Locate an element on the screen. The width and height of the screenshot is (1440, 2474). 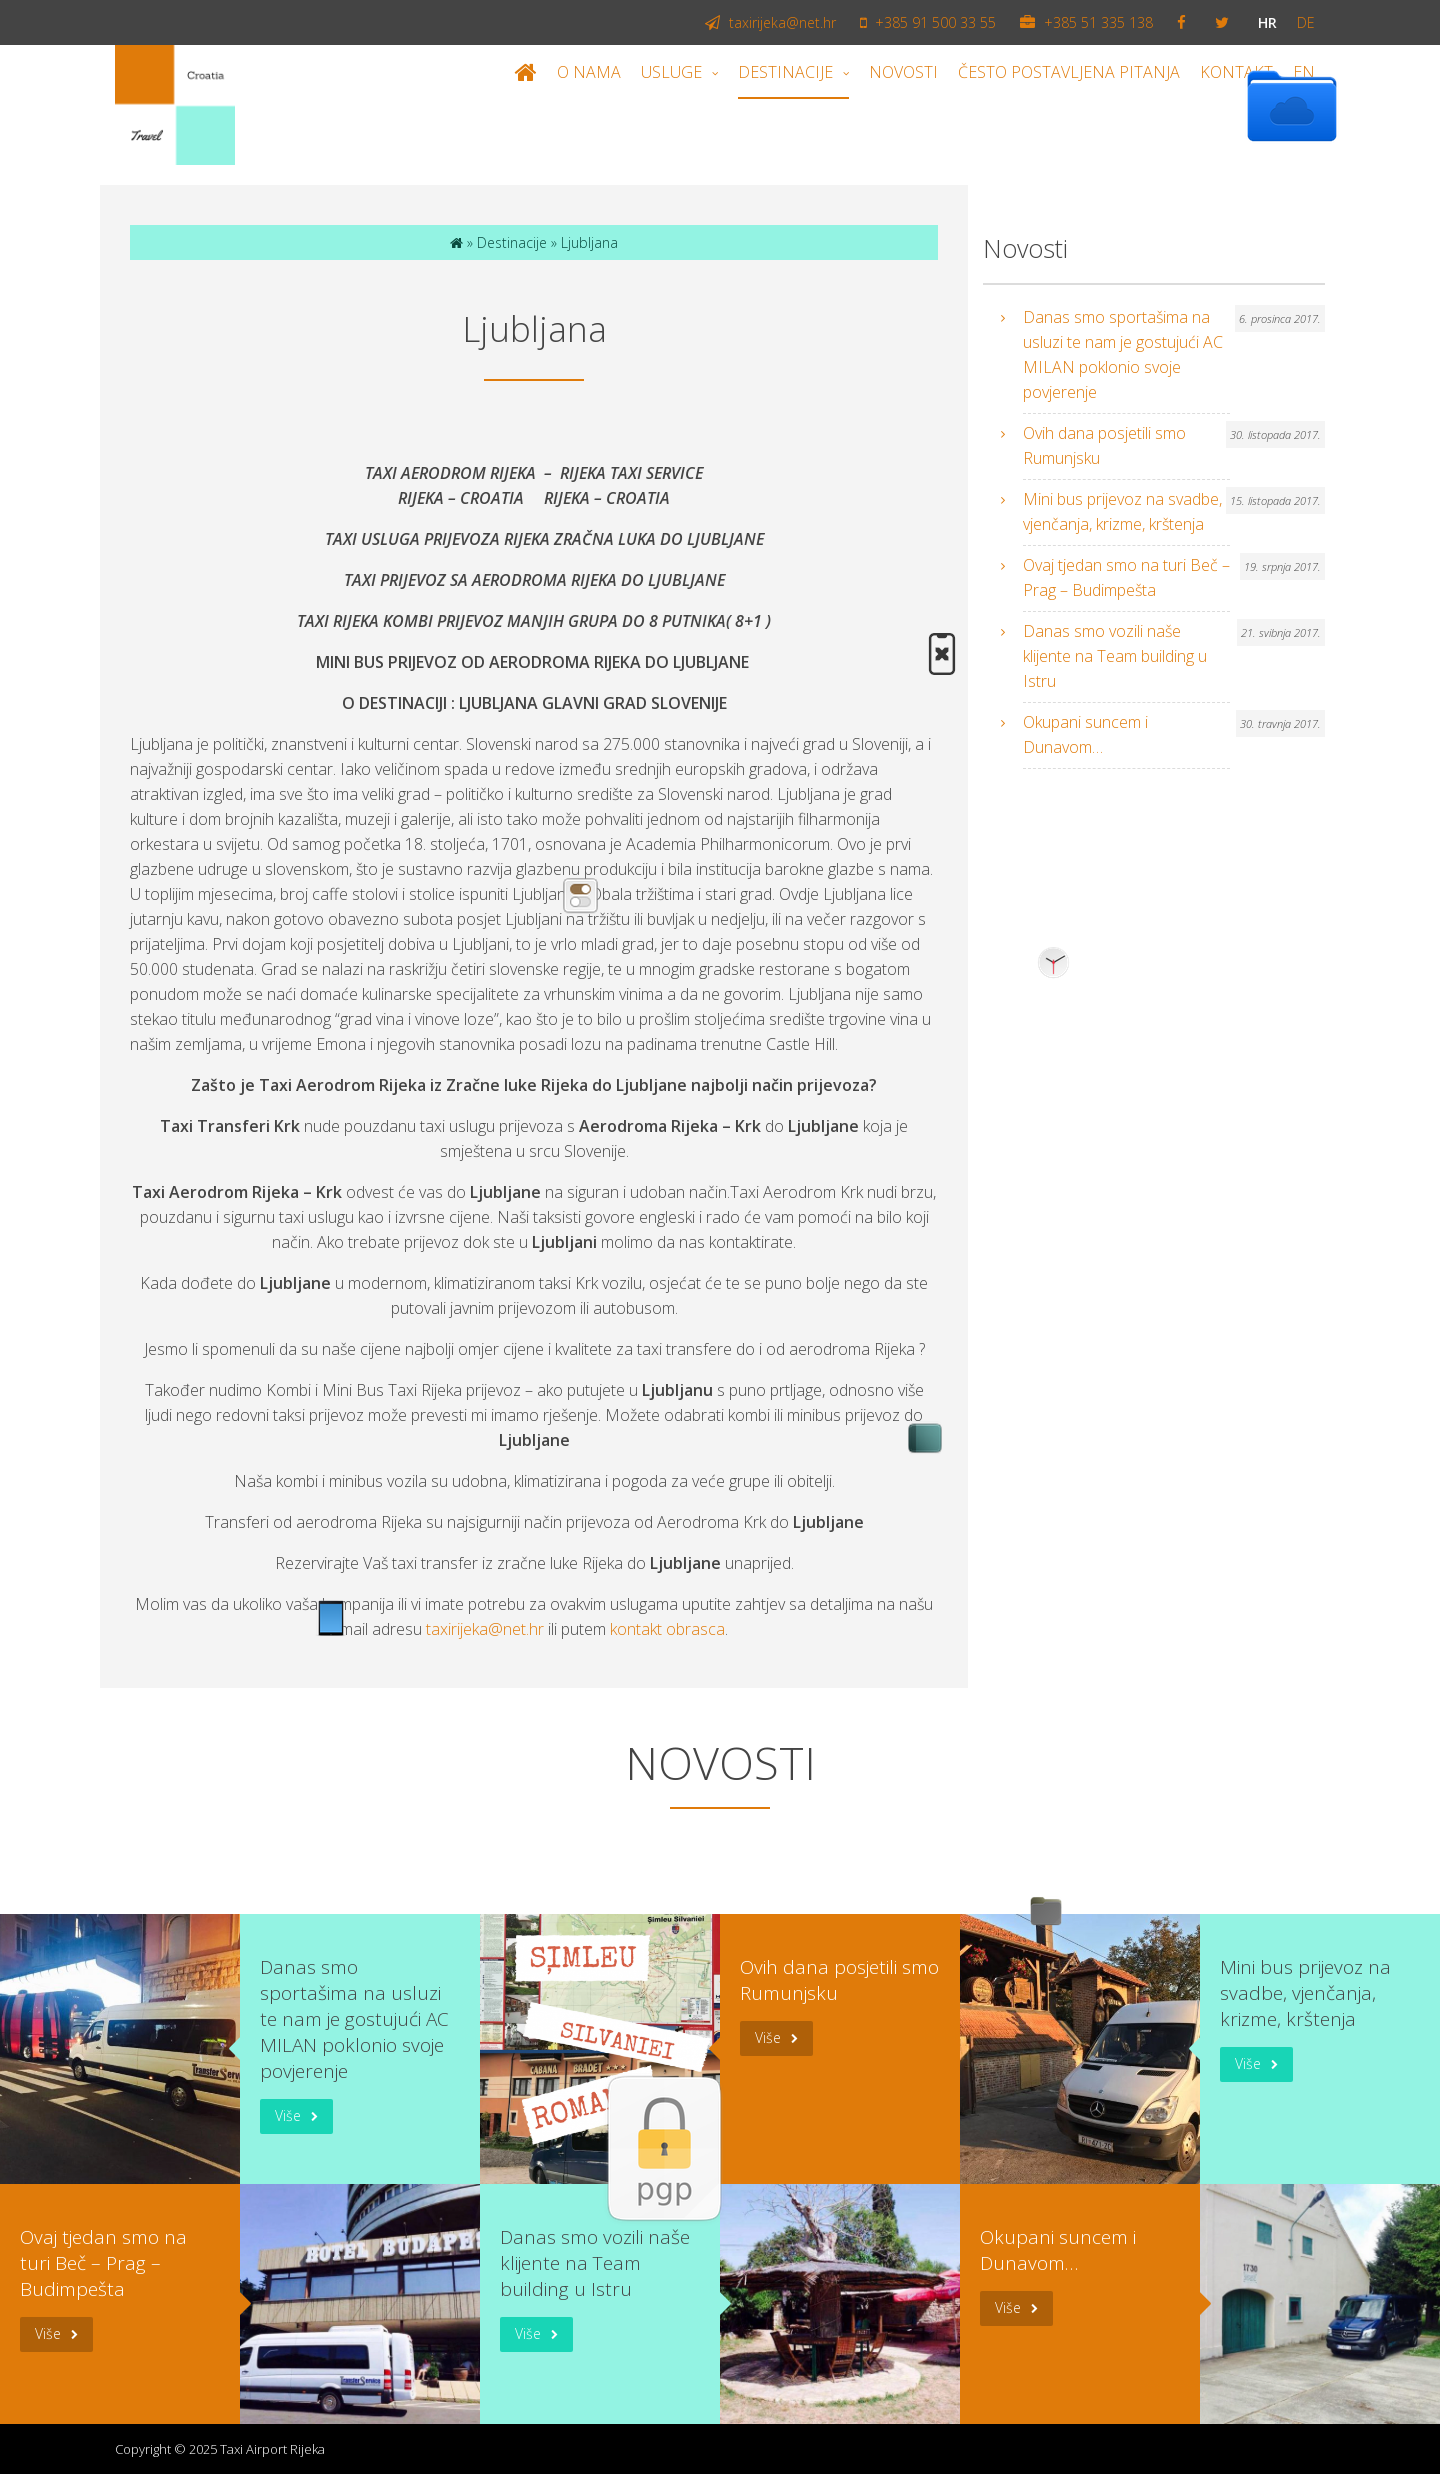
a pgp-encrypted file is located at coordinates (664, 2148).